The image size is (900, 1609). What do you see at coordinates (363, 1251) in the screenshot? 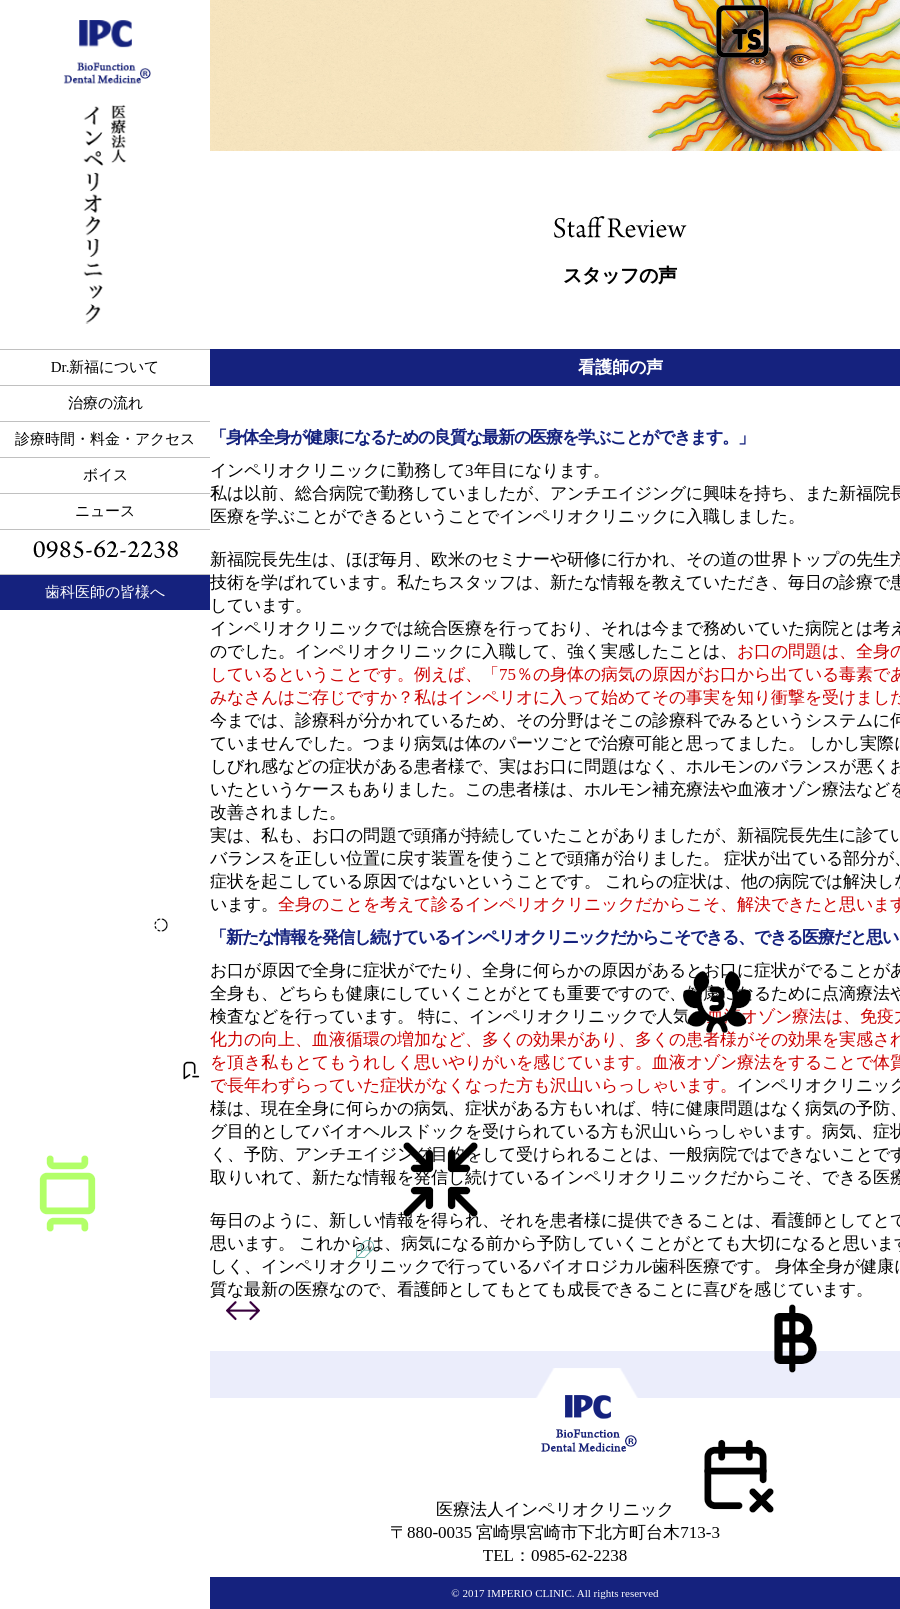
I see `compose a new post or message` at bounding box center [363, 1251].